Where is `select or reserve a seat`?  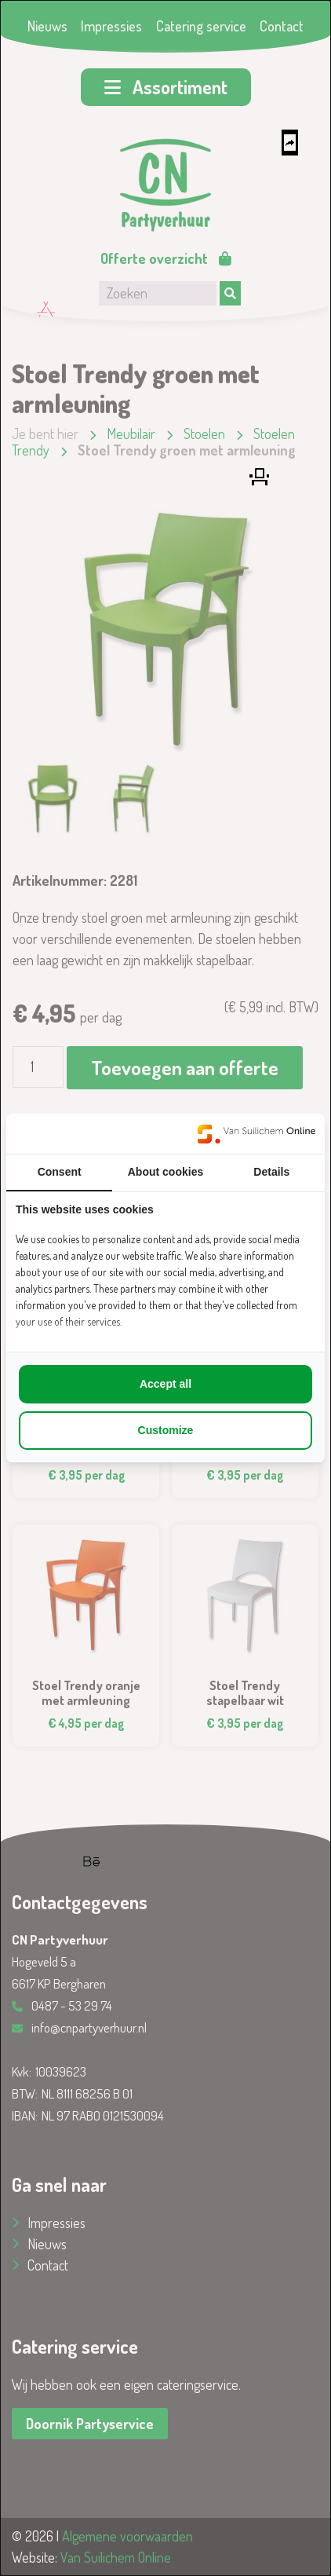
select or reserve a seat is located at coordinates (260, 477).